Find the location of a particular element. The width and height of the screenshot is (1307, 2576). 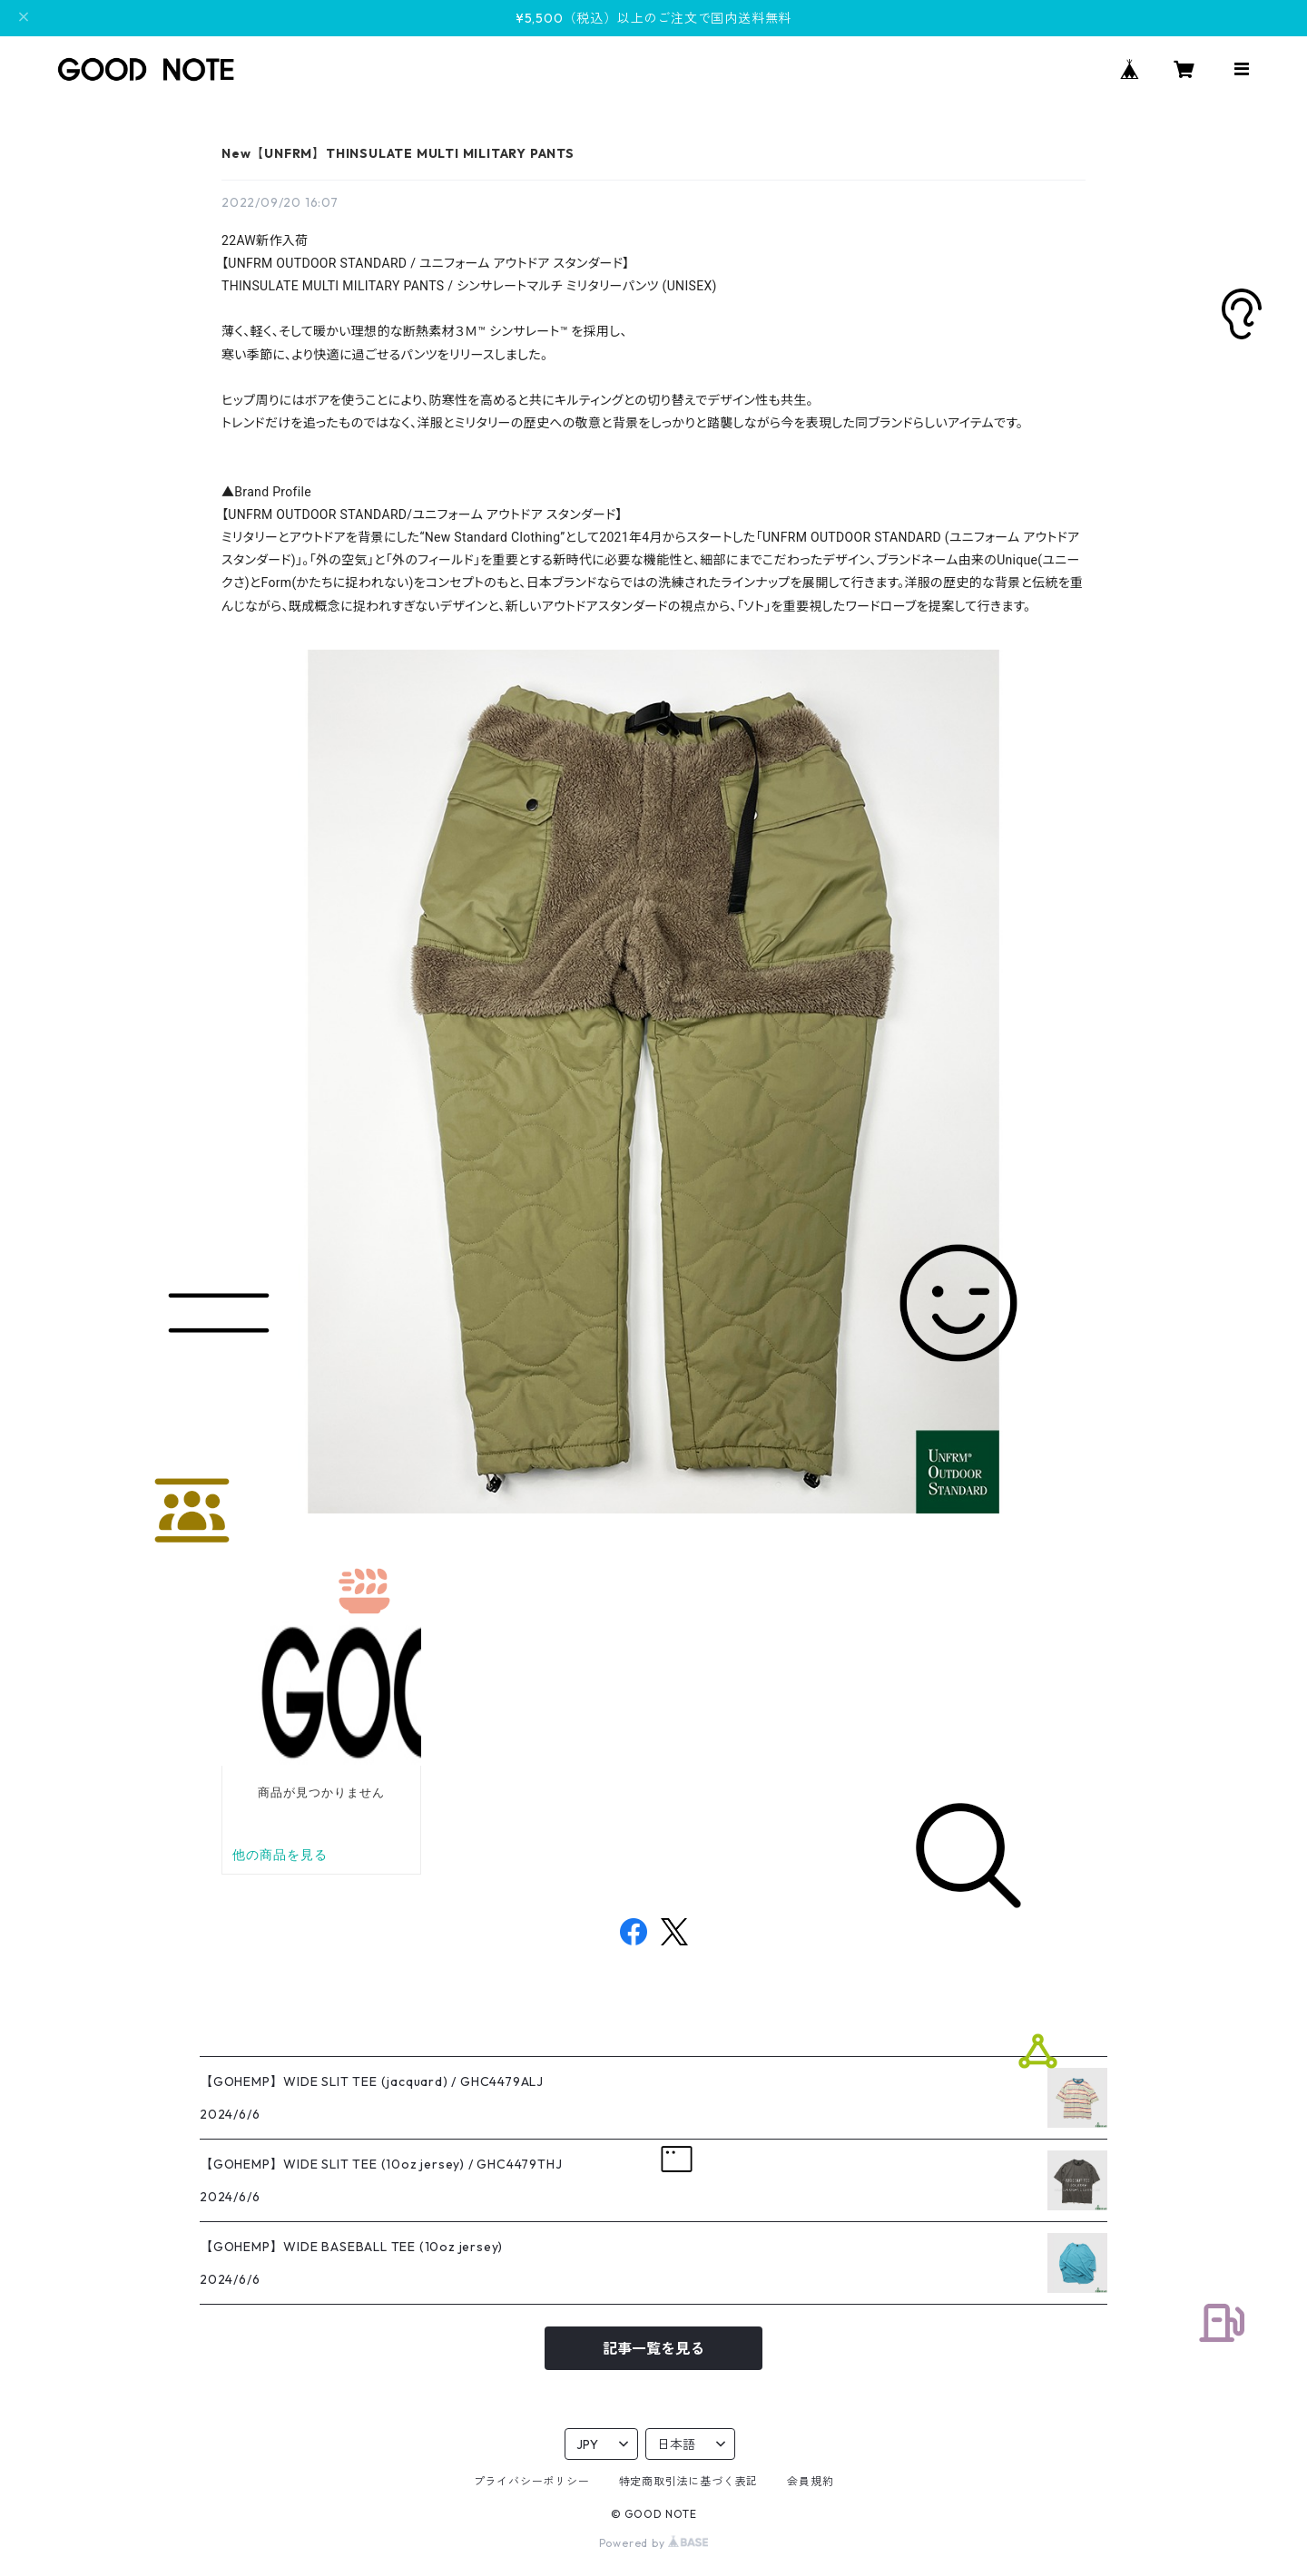

indicates equality or comparison between values is located at coordinates (219, 1313).